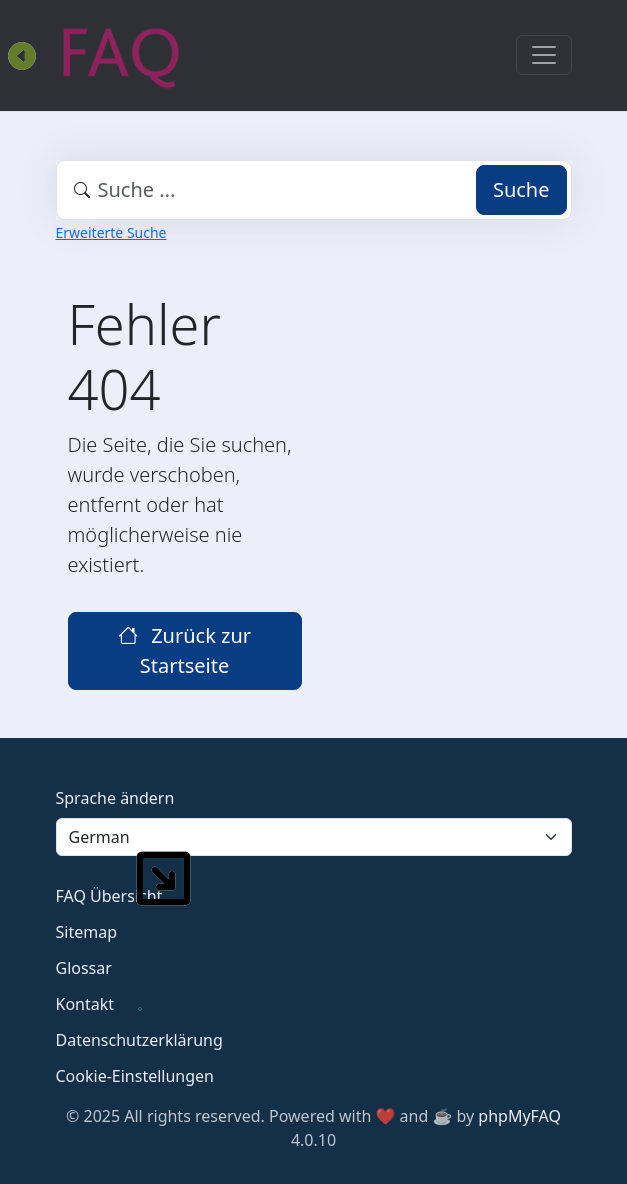  What do you see at coordinates (163, 878) in the screenshot?
I see `navigate to the bottom-right section` at bounding box center [163, 878].